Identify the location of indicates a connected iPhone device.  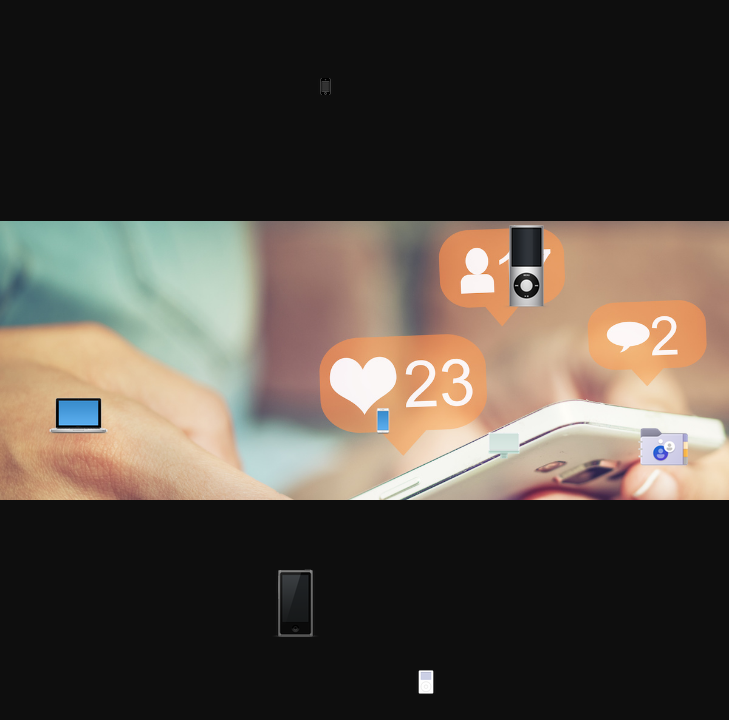
(383, 421).